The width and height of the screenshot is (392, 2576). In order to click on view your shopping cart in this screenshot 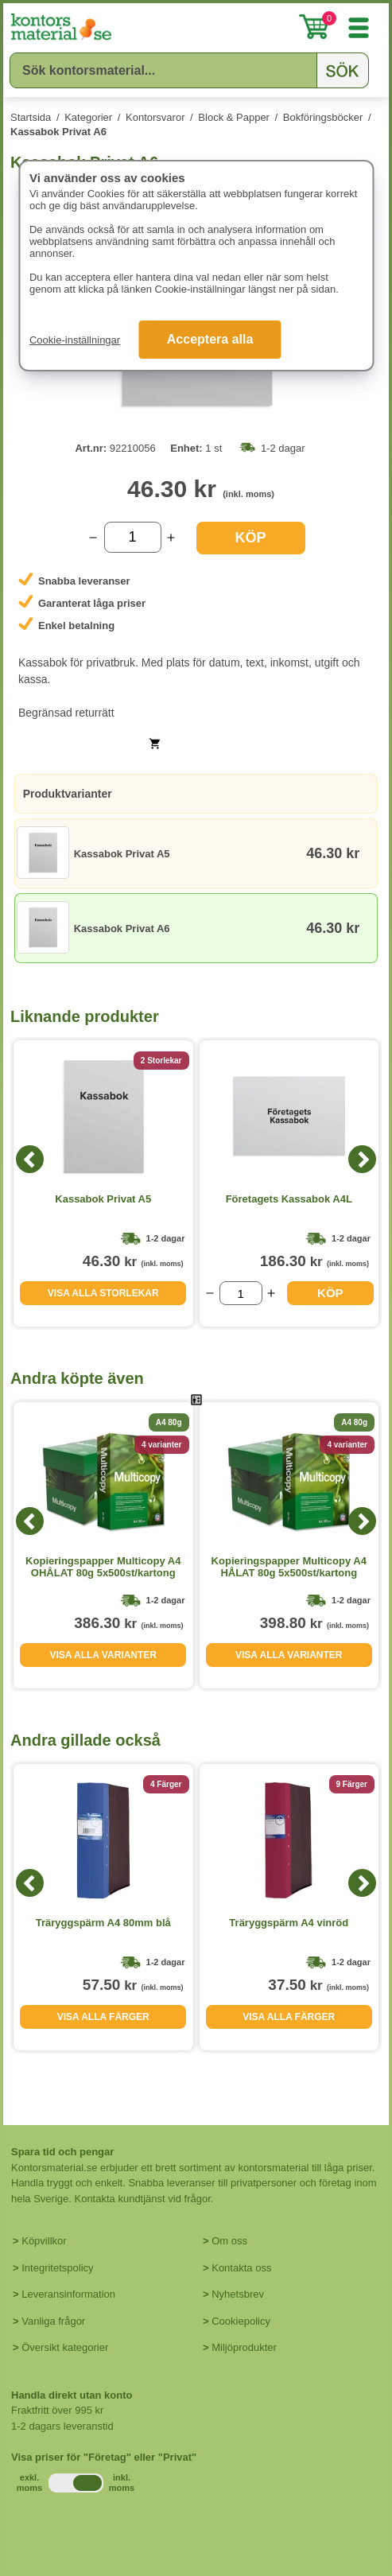, I will do `click(155, 744)`.